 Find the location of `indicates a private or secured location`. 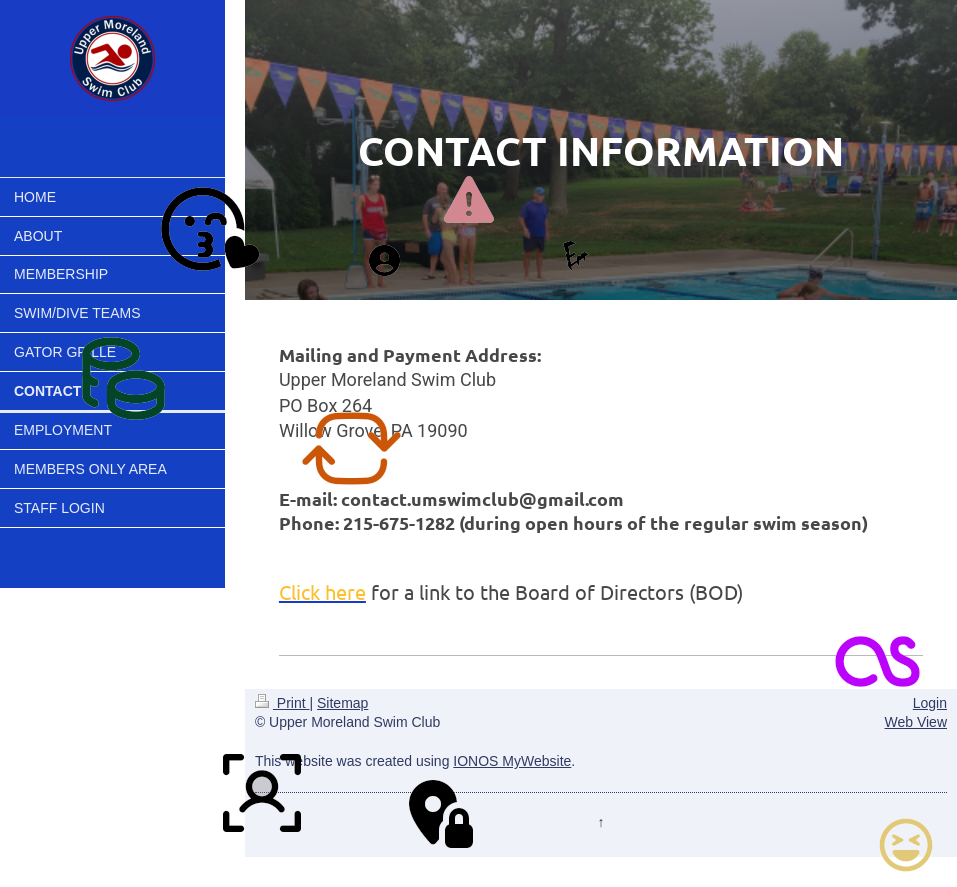

indicates a private or secured location is located at coordinates (441, 812).